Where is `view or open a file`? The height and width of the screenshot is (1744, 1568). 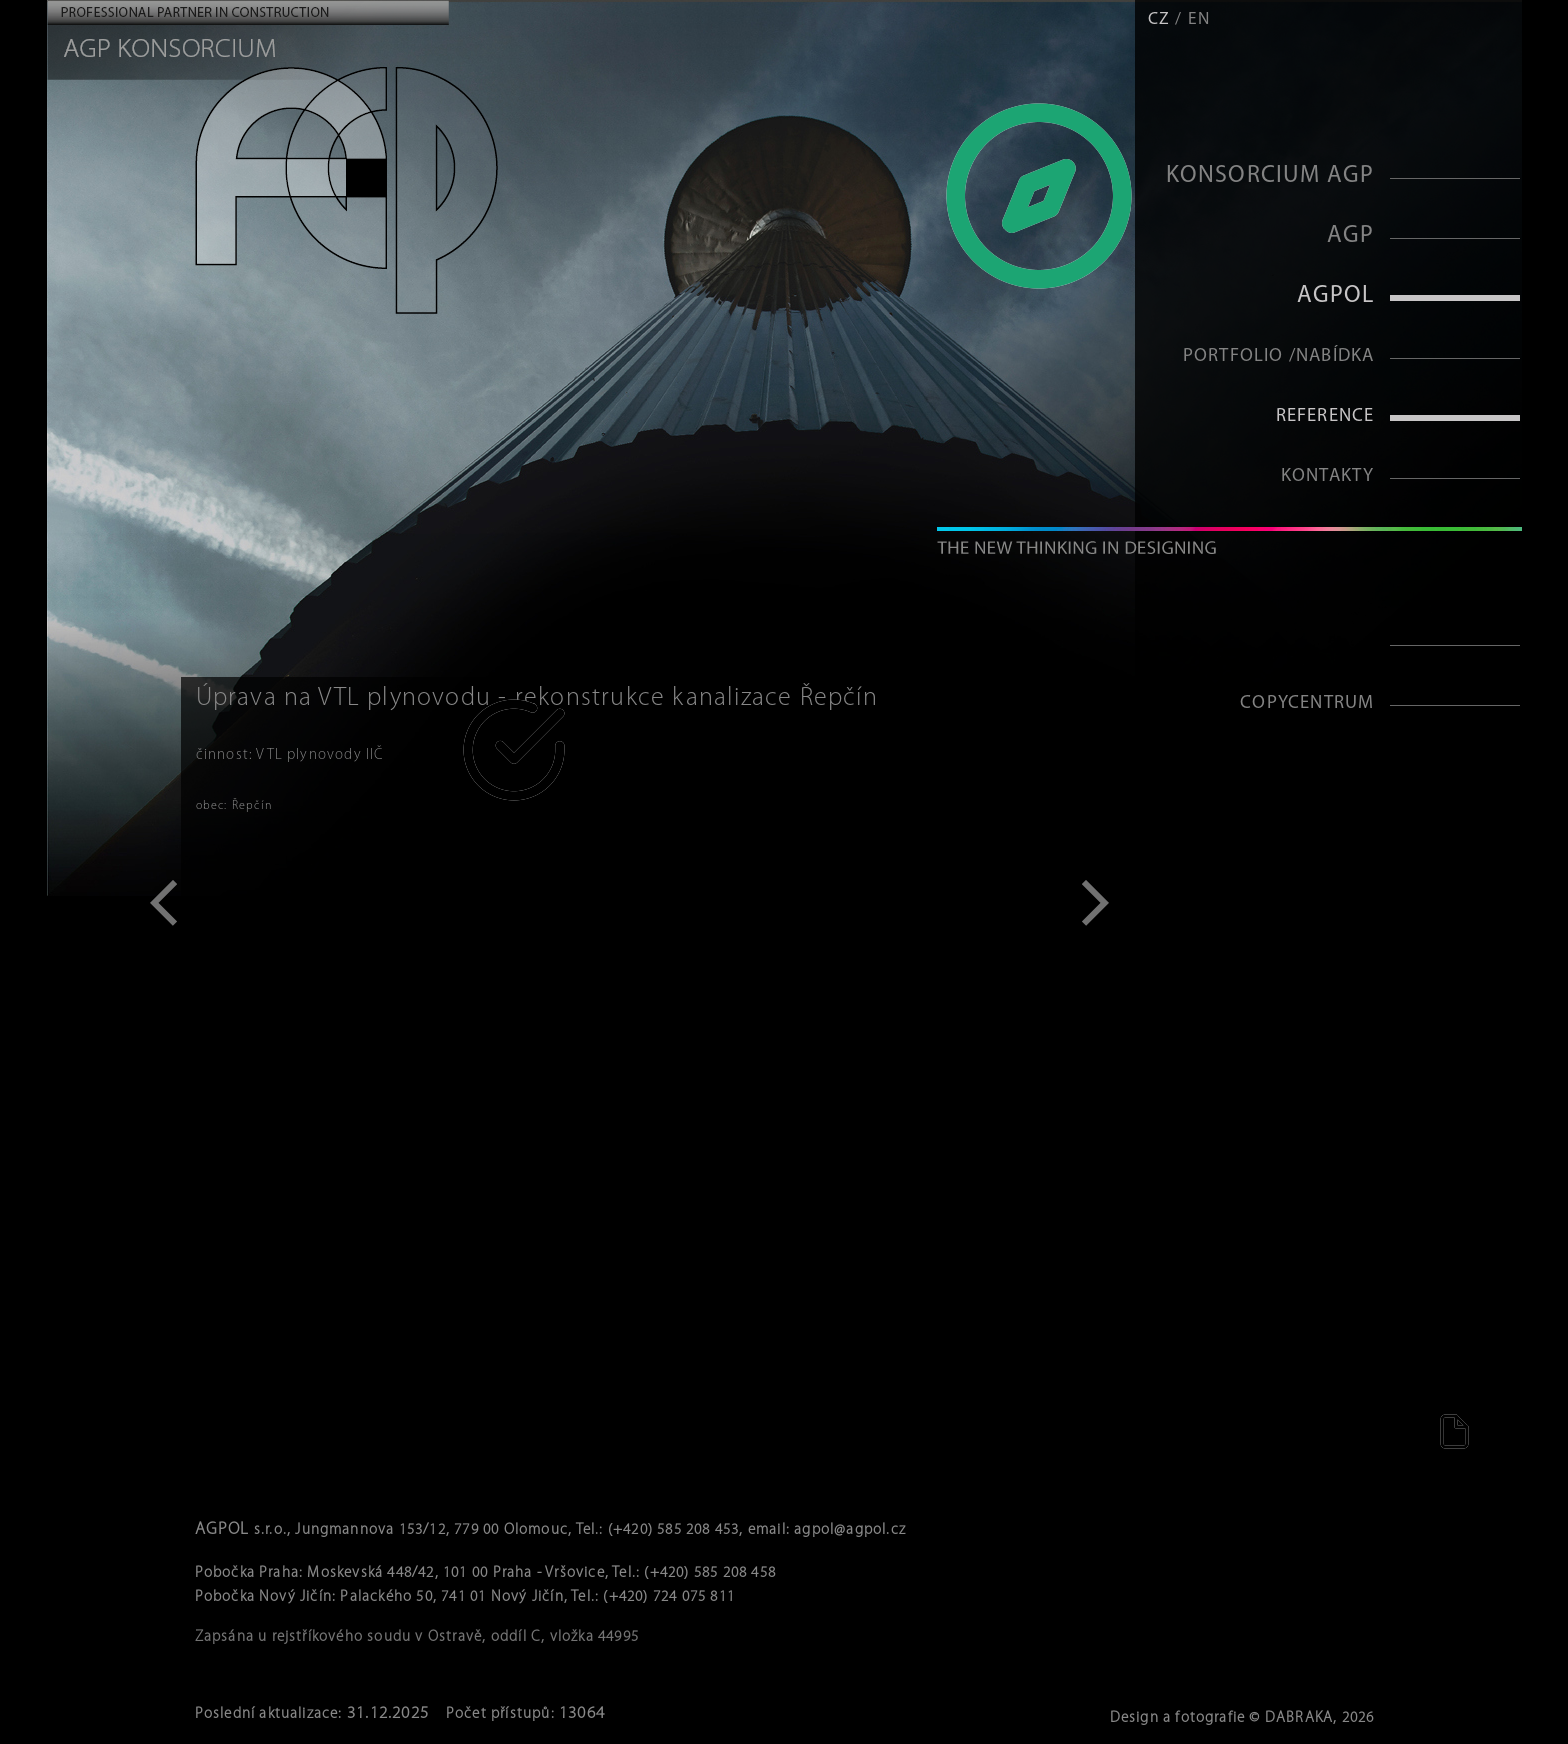
view or open a file is located at coordinates (1454, 1431).